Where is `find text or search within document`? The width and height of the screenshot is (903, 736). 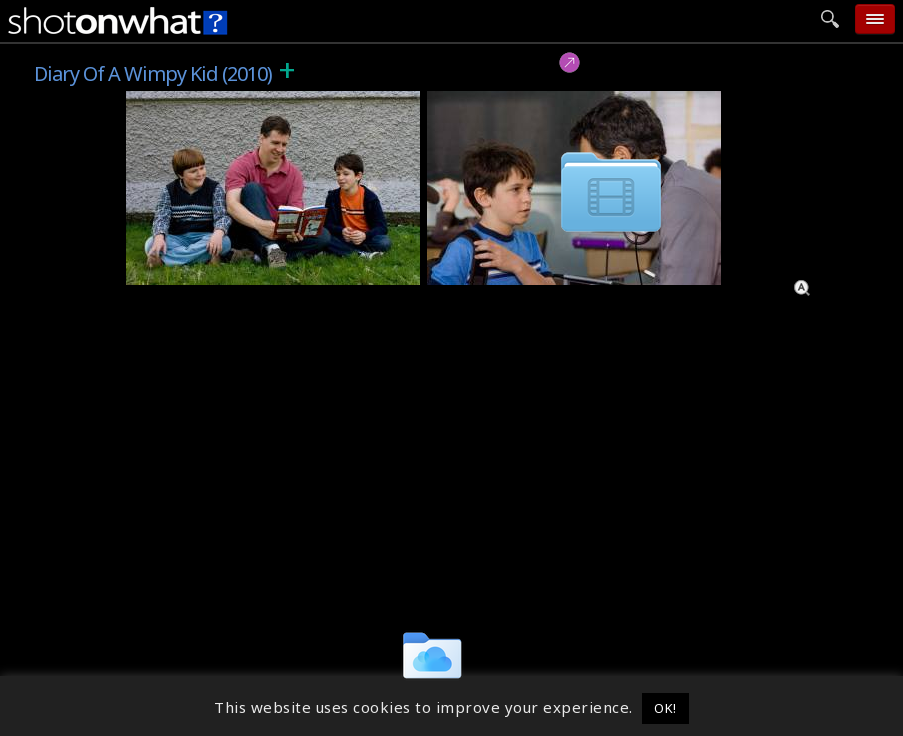
find text or search within document is located at coordinates (802, 288).